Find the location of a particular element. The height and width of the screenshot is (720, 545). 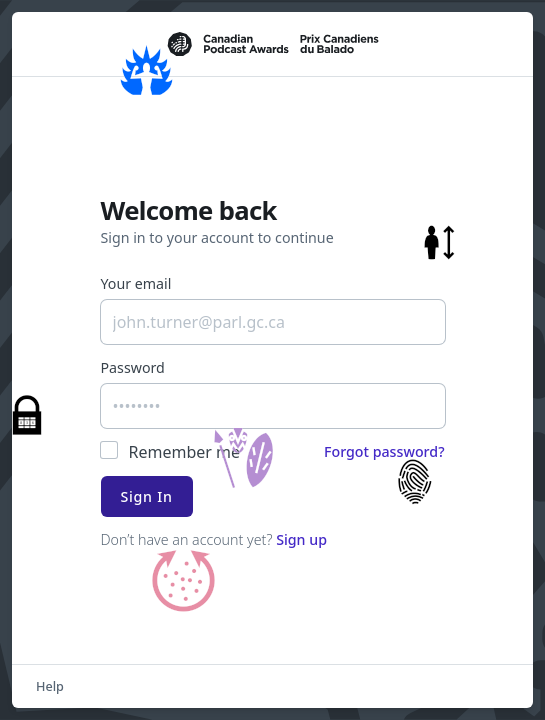

set or adjust character height is located at coordinates (439, 242).